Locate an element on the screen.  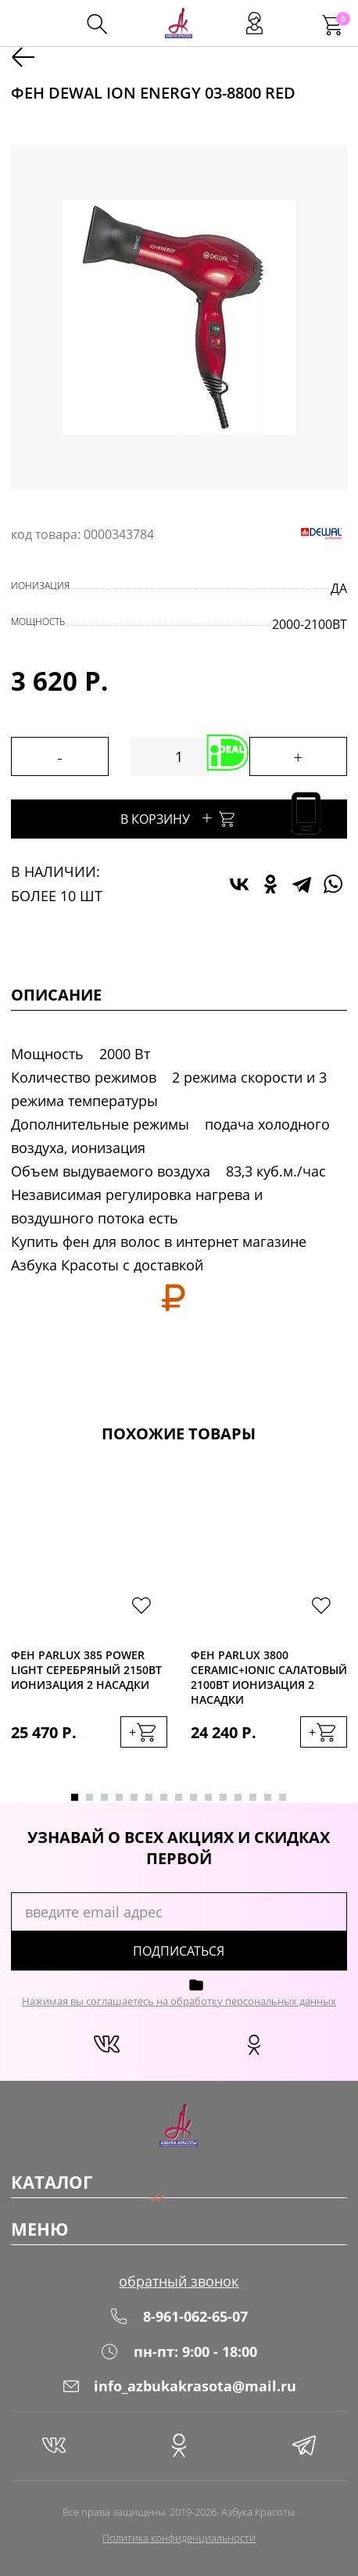
indicates Russian ruble currency is located at coordinates (174, 1298).